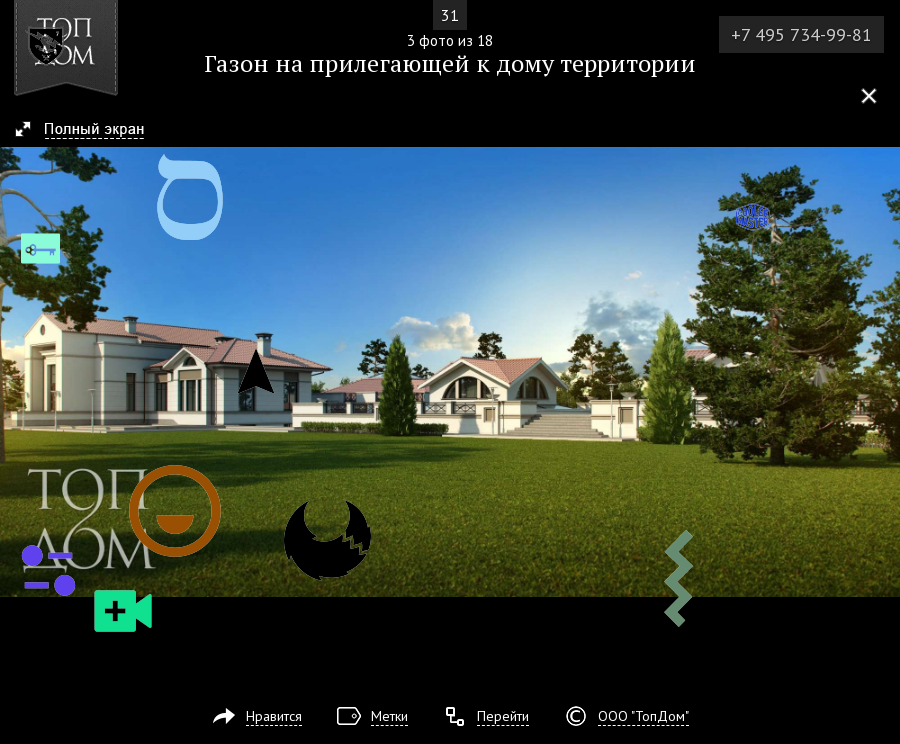 This screenshot has width=900, height=744. Describe the element at coordinates (48, 570) in the screenshot. I see `adjust audio equalizer settings` at that location.